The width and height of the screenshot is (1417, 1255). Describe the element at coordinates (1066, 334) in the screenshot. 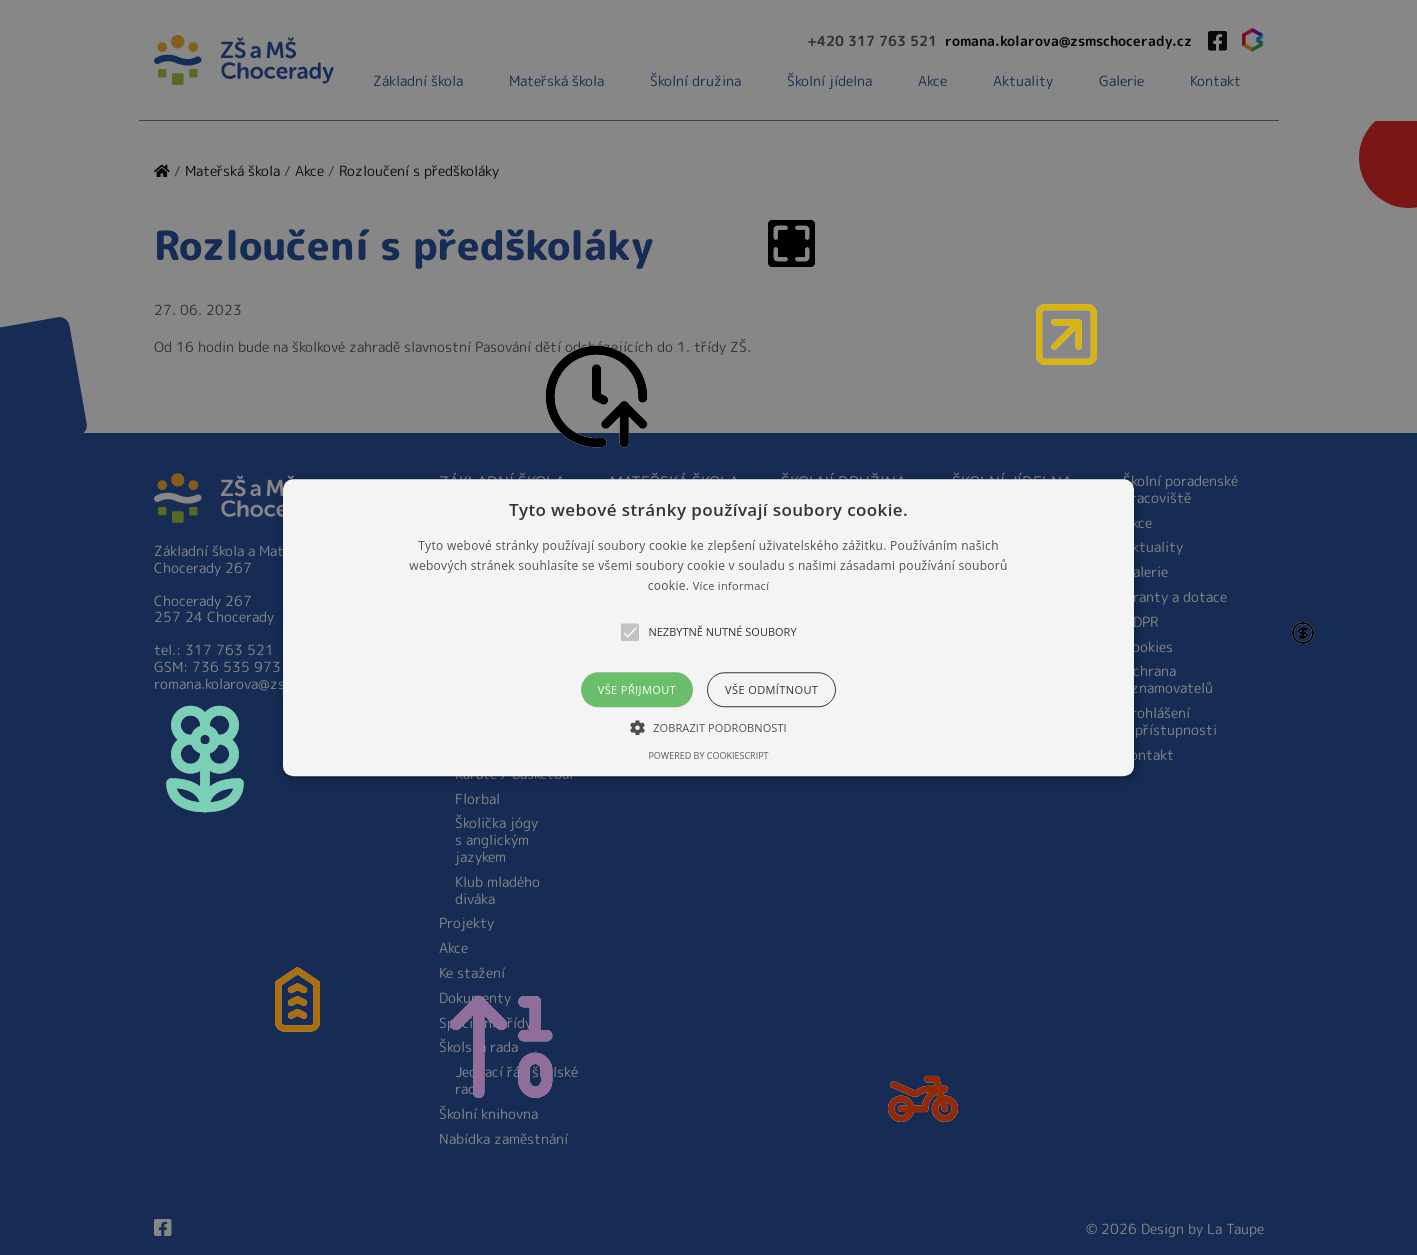

I see `open link in a new window or tab` at that location.